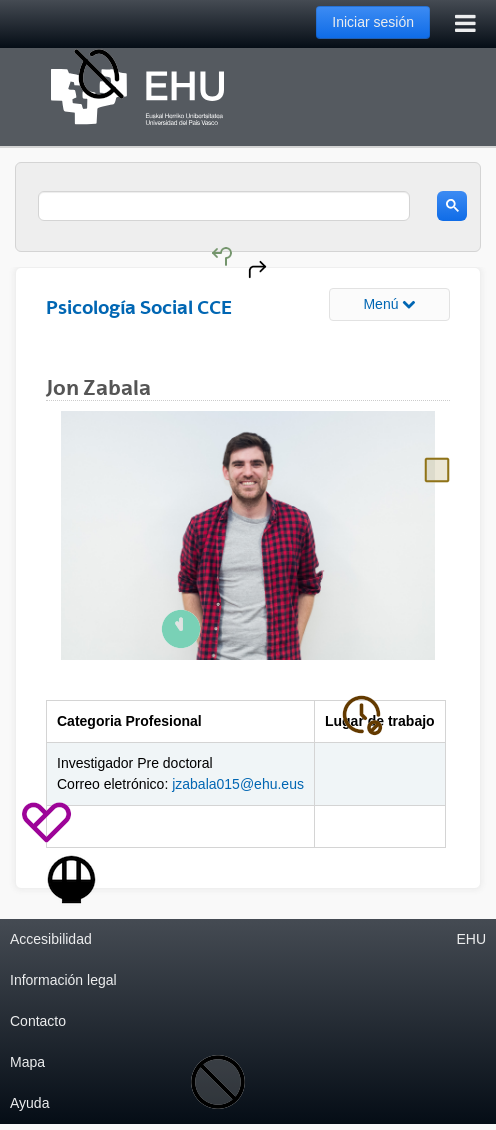 This screenshot has width=496, height=1130. What do you see at coordinates (218, 1082) in the screenshot?
I see `indicates a prohibited or restricted action` at bounding box center [218, 1082].